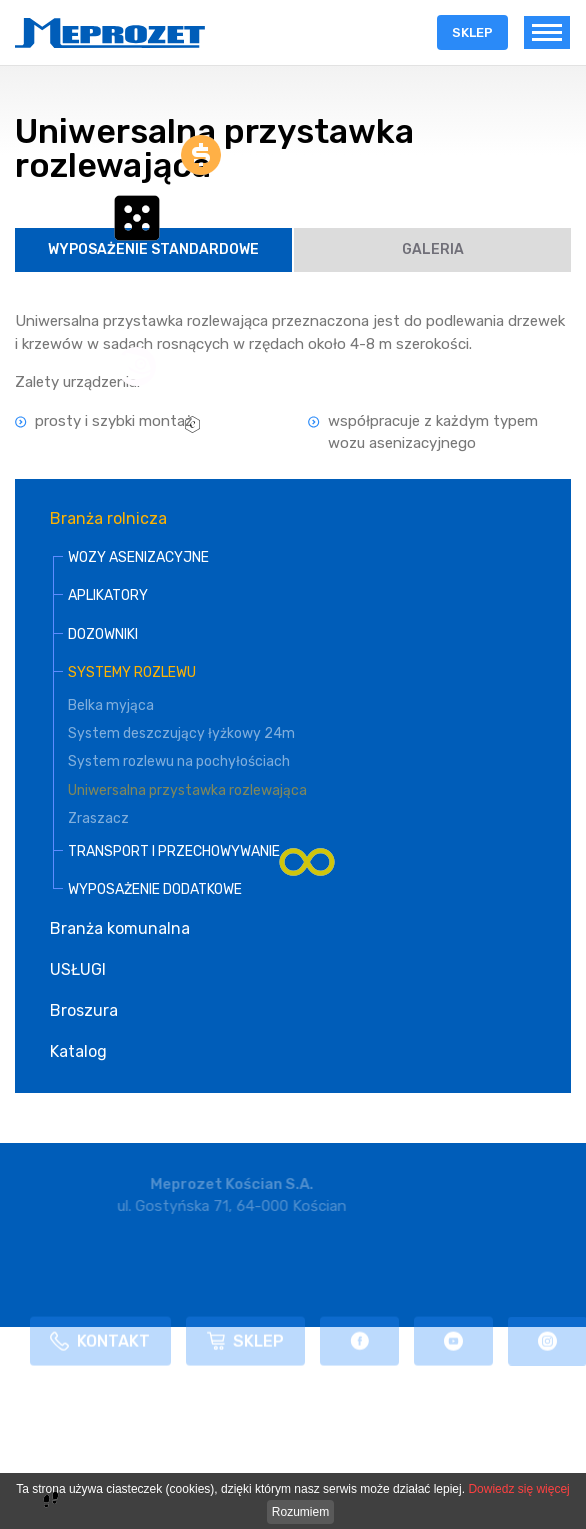 This screenshot has height=1529, width=586. Describe the element at coordinates (192, 424) in the screenshot. I see `open the Chai app` at that location.